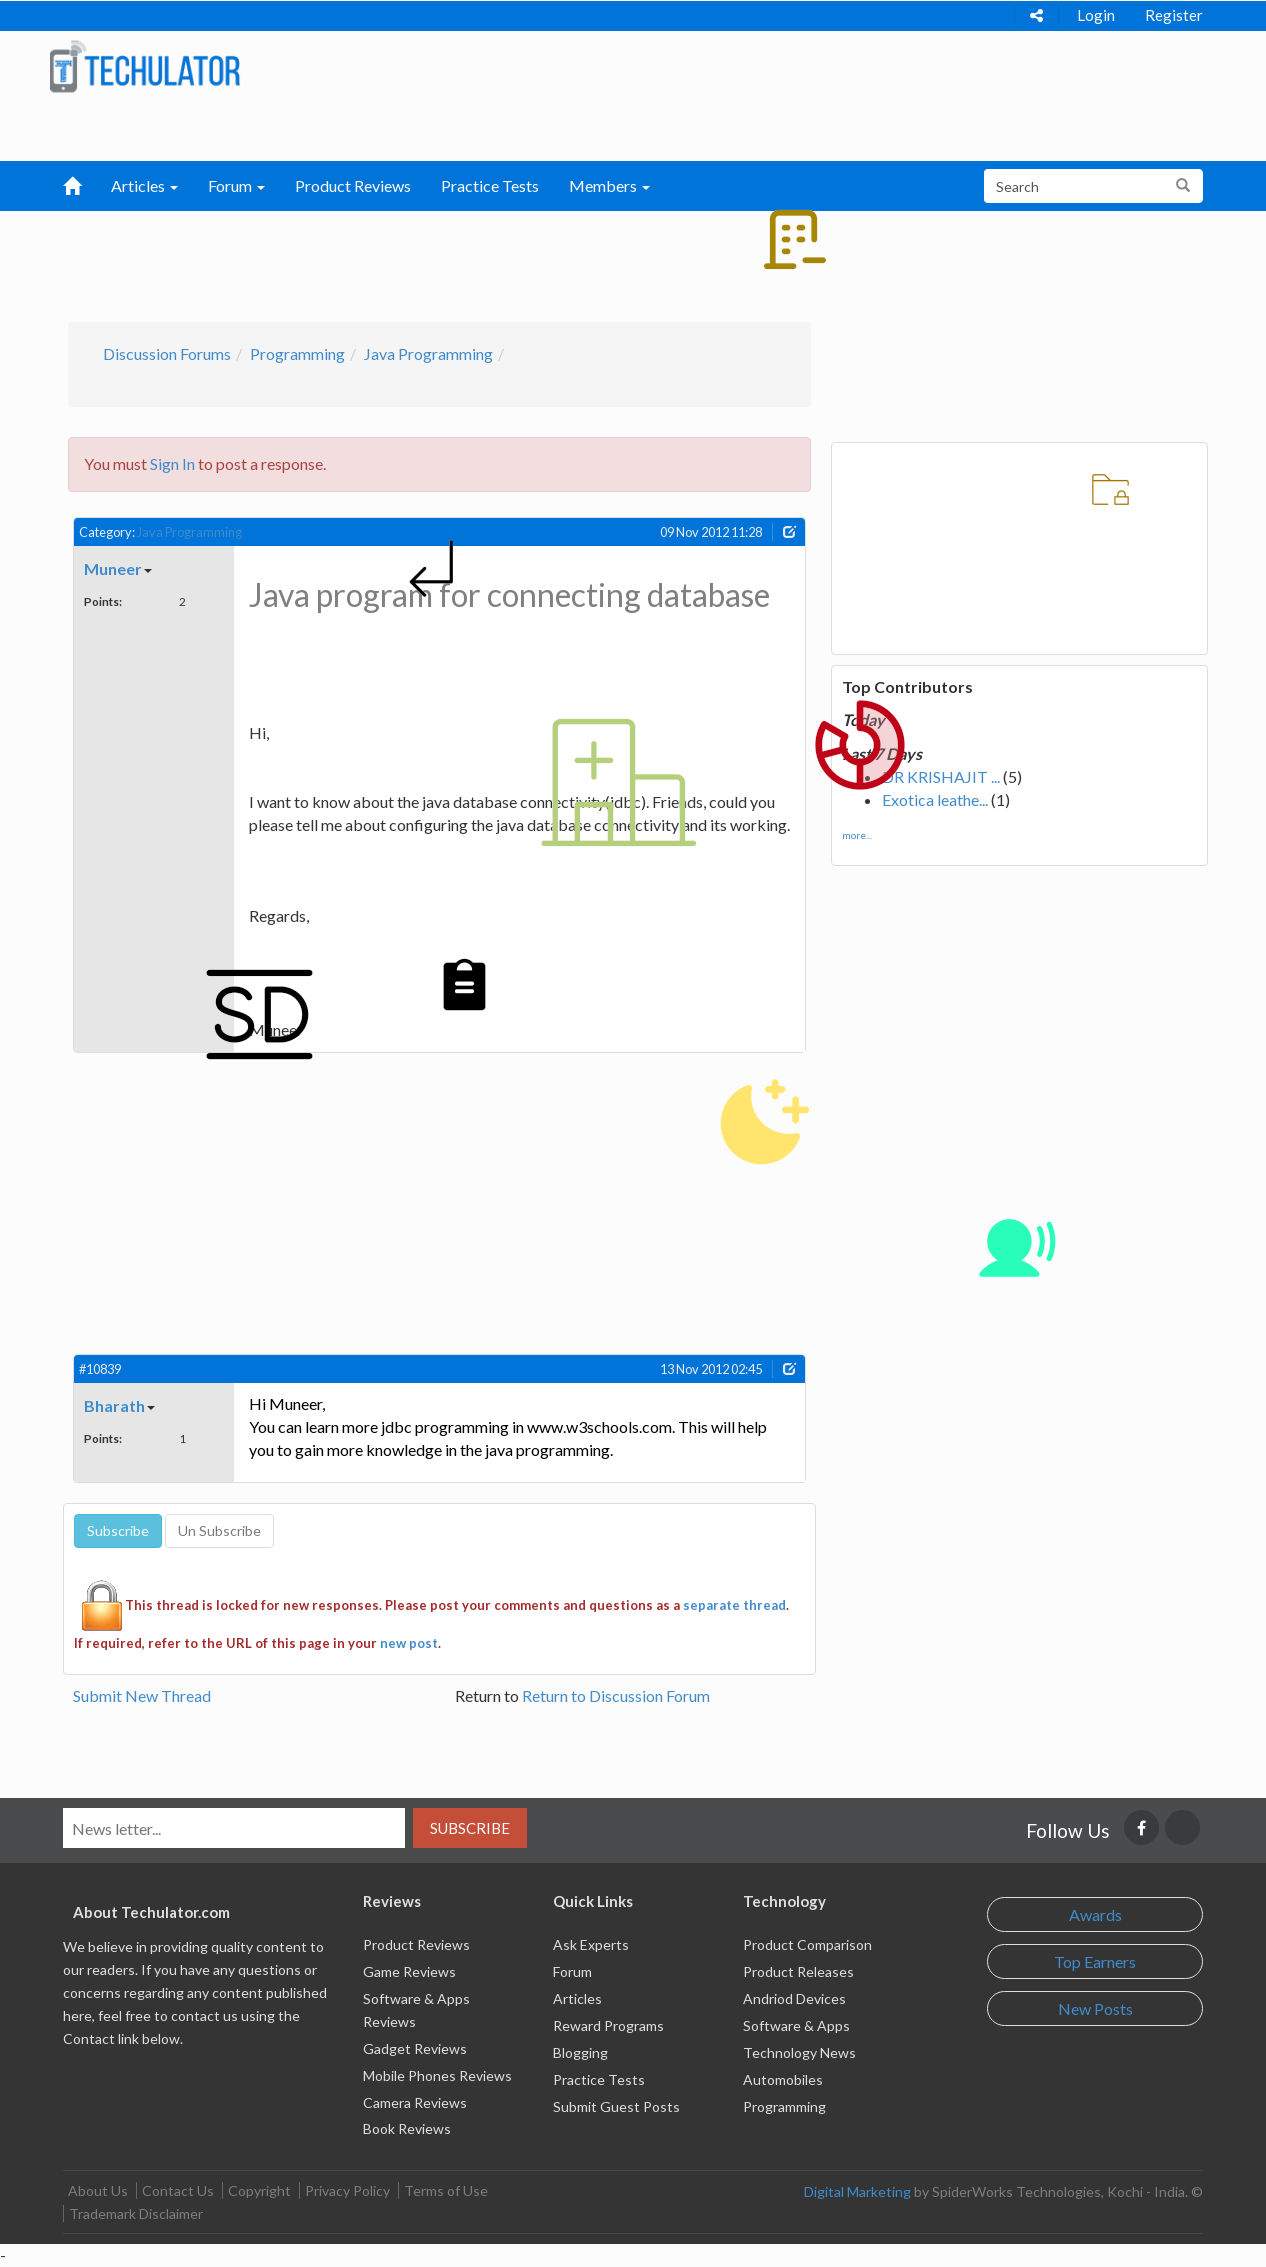 This screenshot has height=2267, width=1266. Describe the element at coordinates (259, 1014) in the screenshot. I see `switch to standard definition video quality` at that location.